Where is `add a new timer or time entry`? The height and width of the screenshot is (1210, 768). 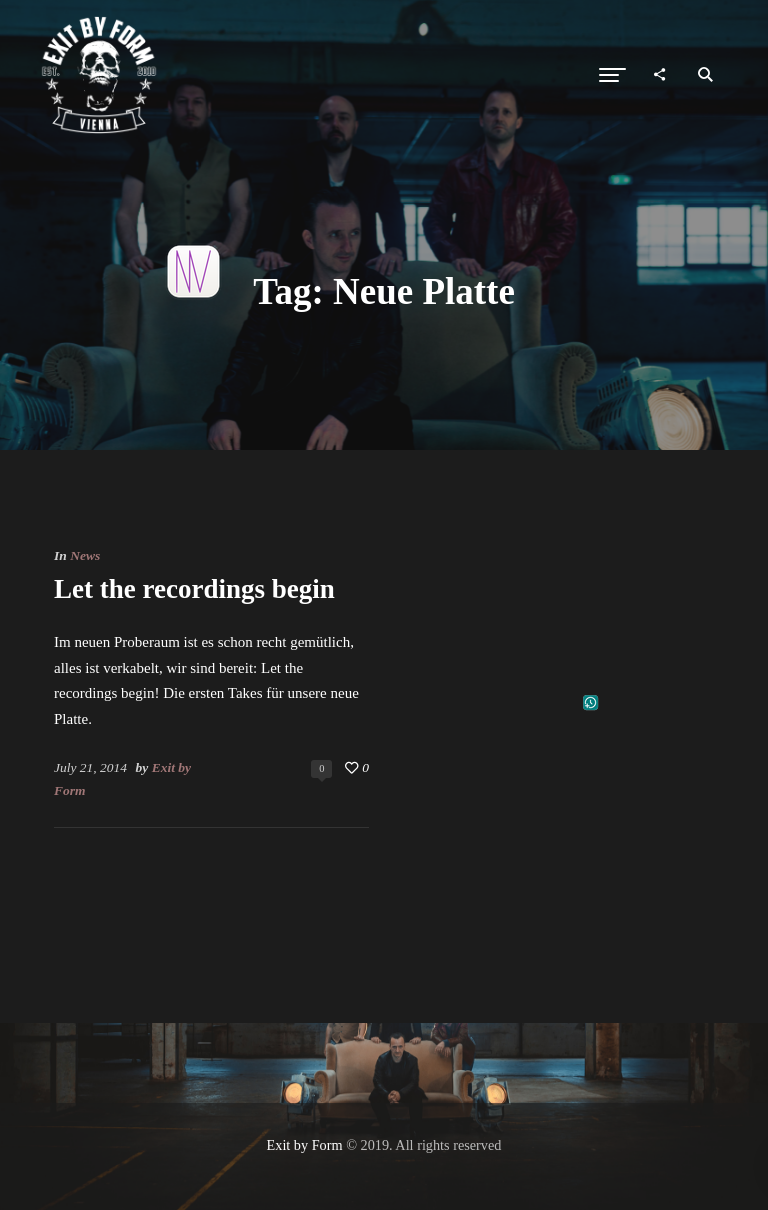
add a new timer or time entry is located at coordinates (590, 702).